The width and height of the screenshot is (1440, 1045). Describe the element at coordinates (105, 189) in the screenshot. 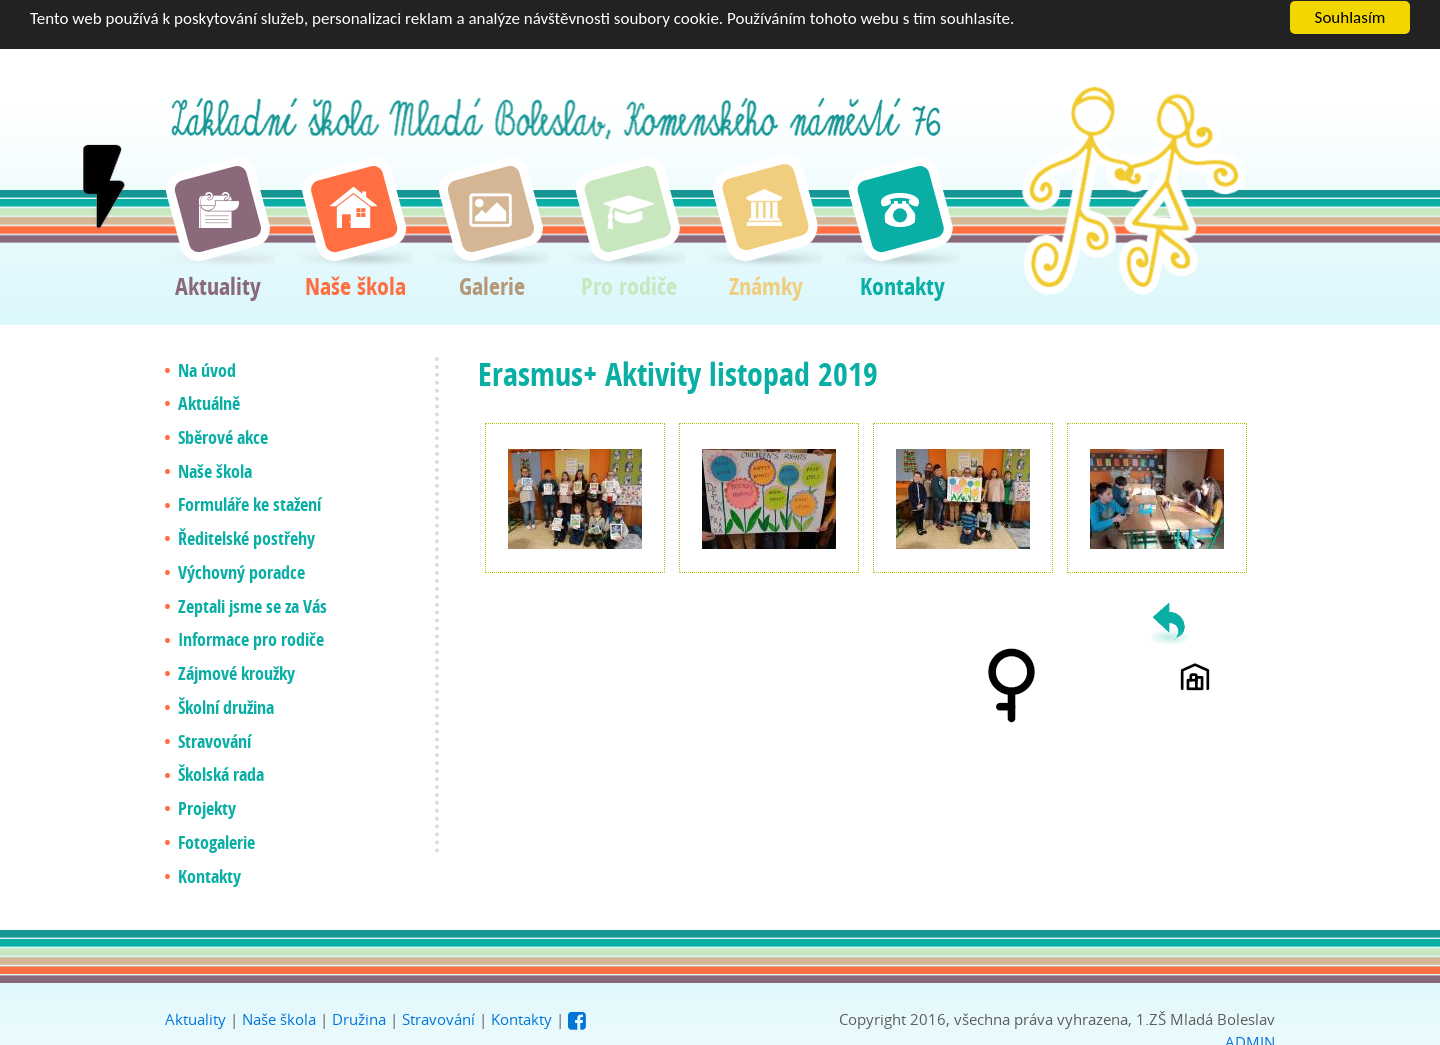

I see `turn on camera flash` at that location.